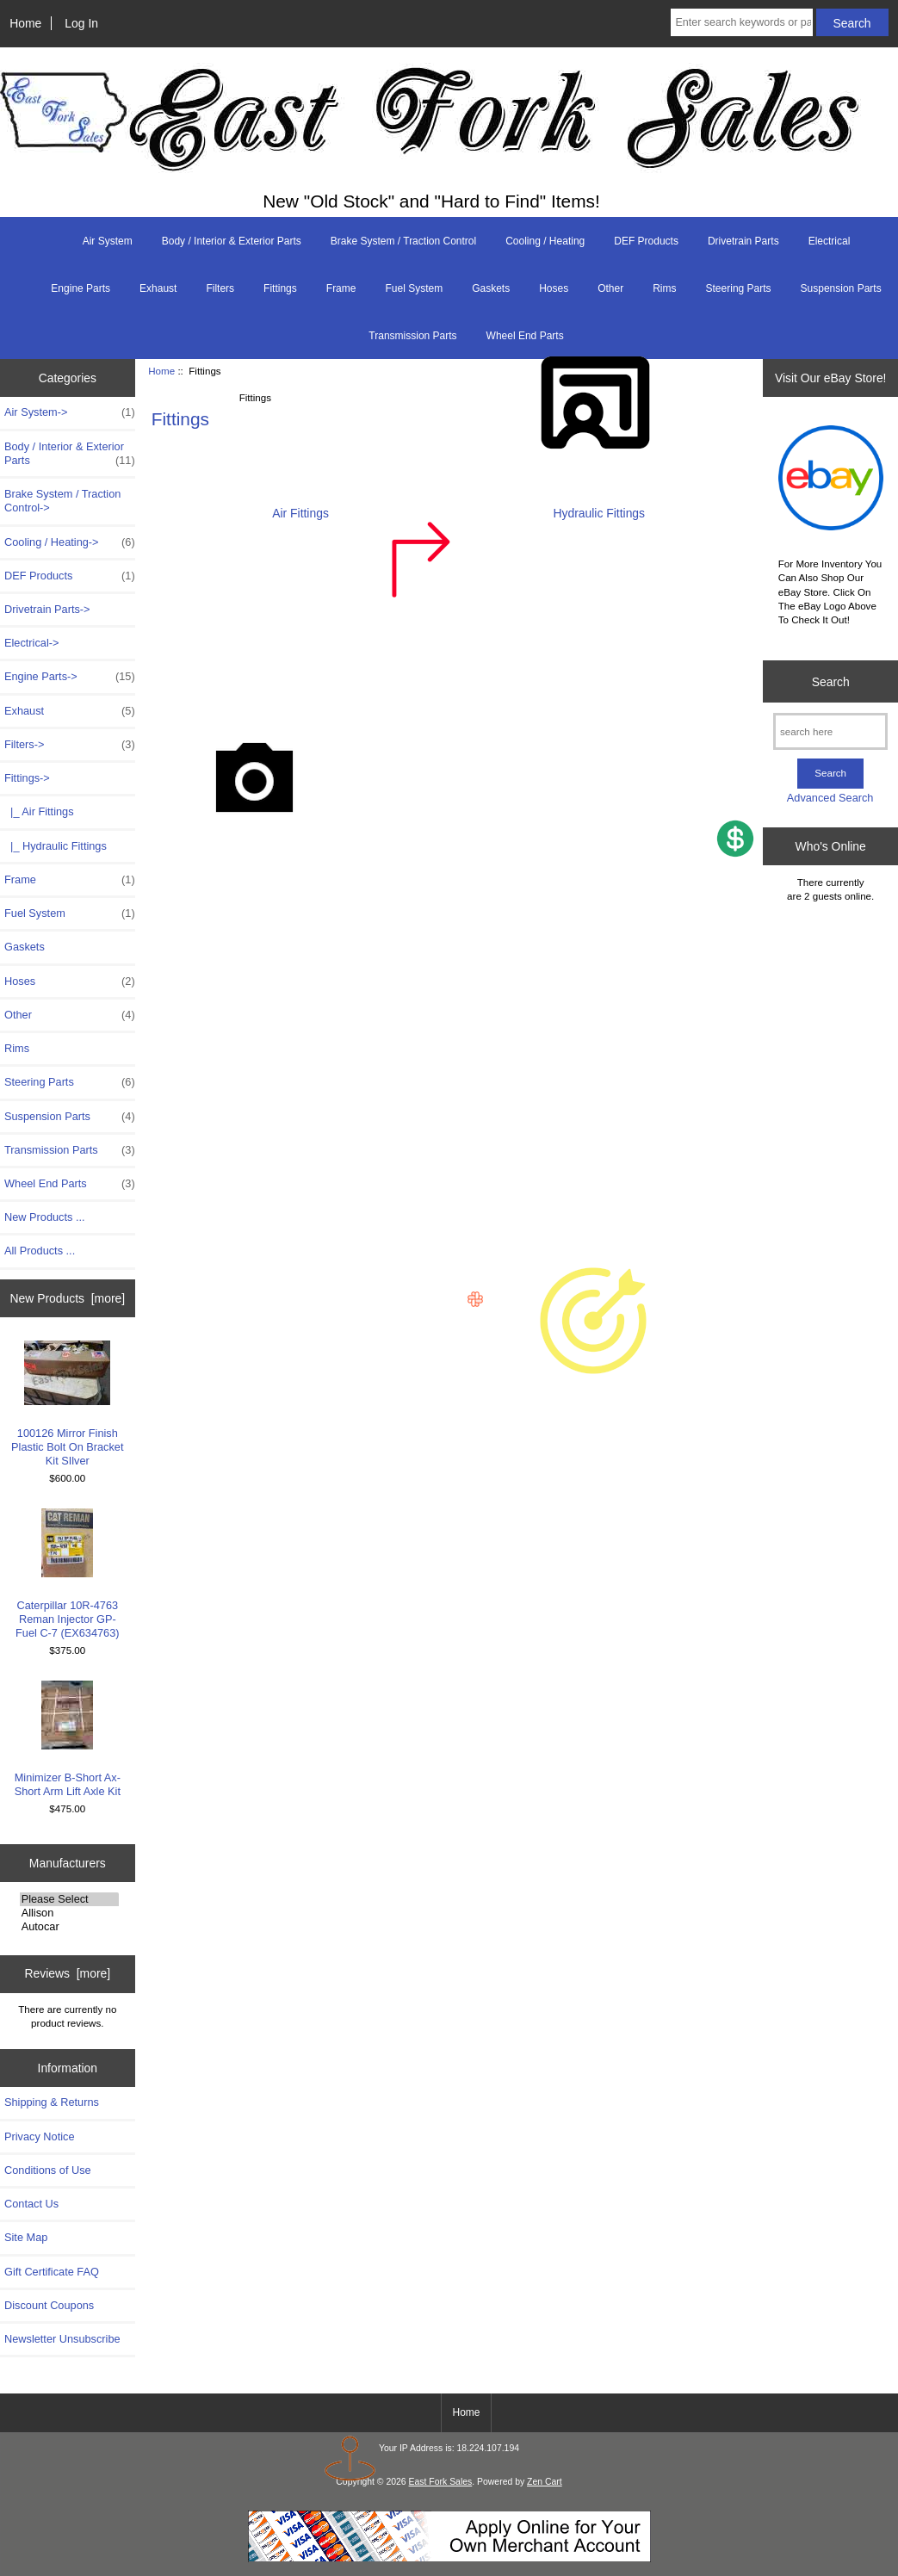  Describe the element at coordinates (475, 1299) in the screenshot. I see `open Slack messaging app` at that location.